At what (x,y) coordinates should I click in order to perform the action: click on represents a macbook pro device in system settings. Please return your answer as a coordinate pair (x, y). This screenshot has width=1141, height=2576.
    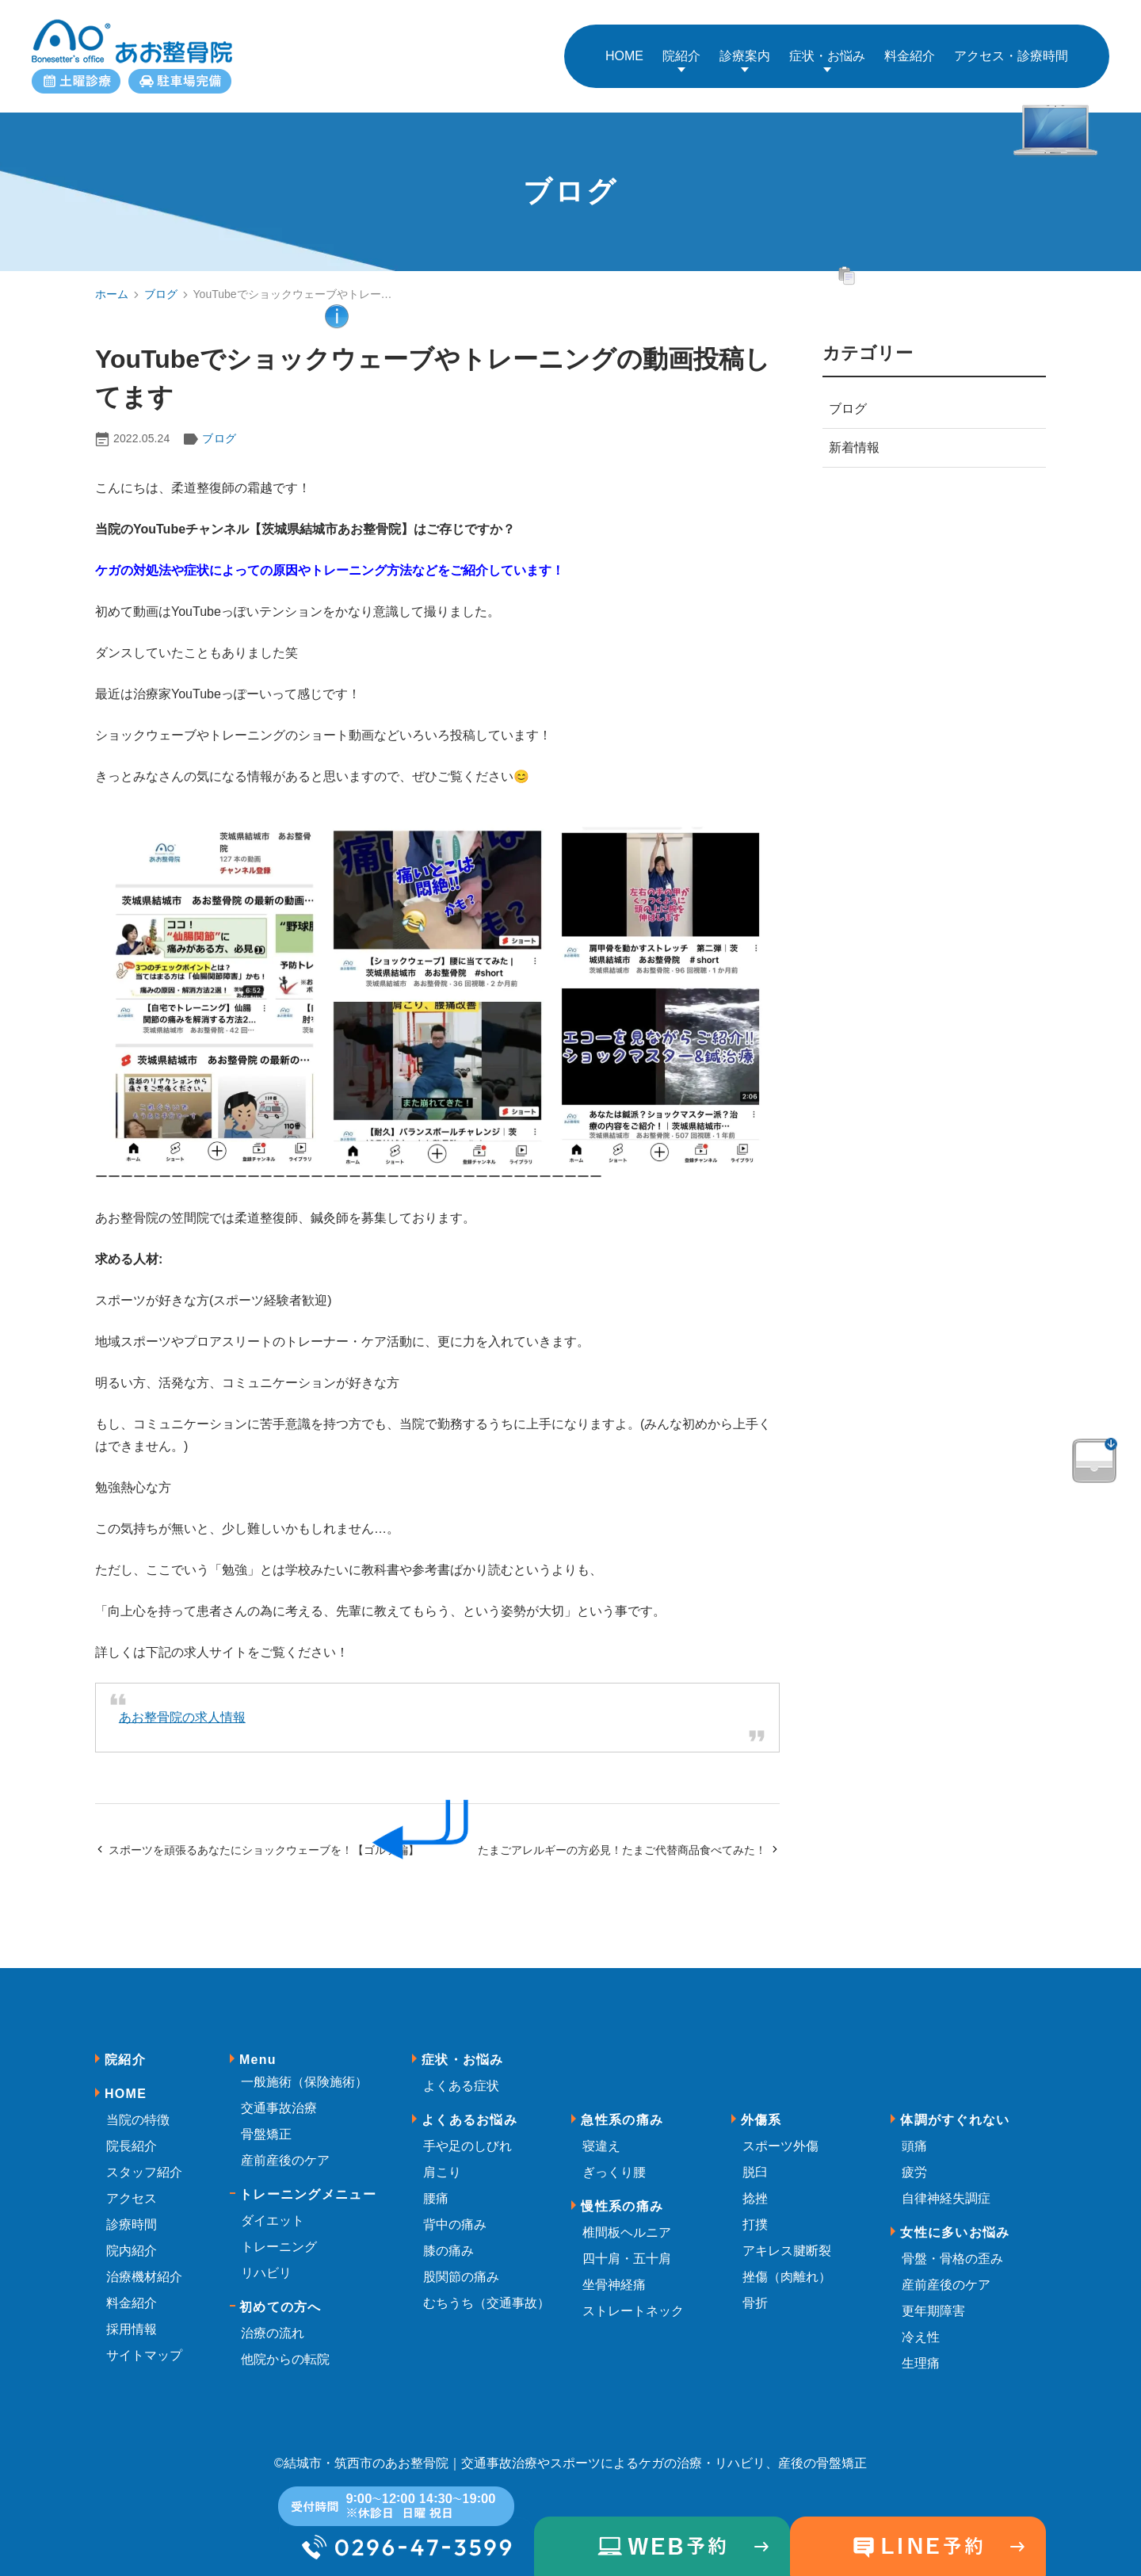
    Looking at the image, I should click on (1055, 128).